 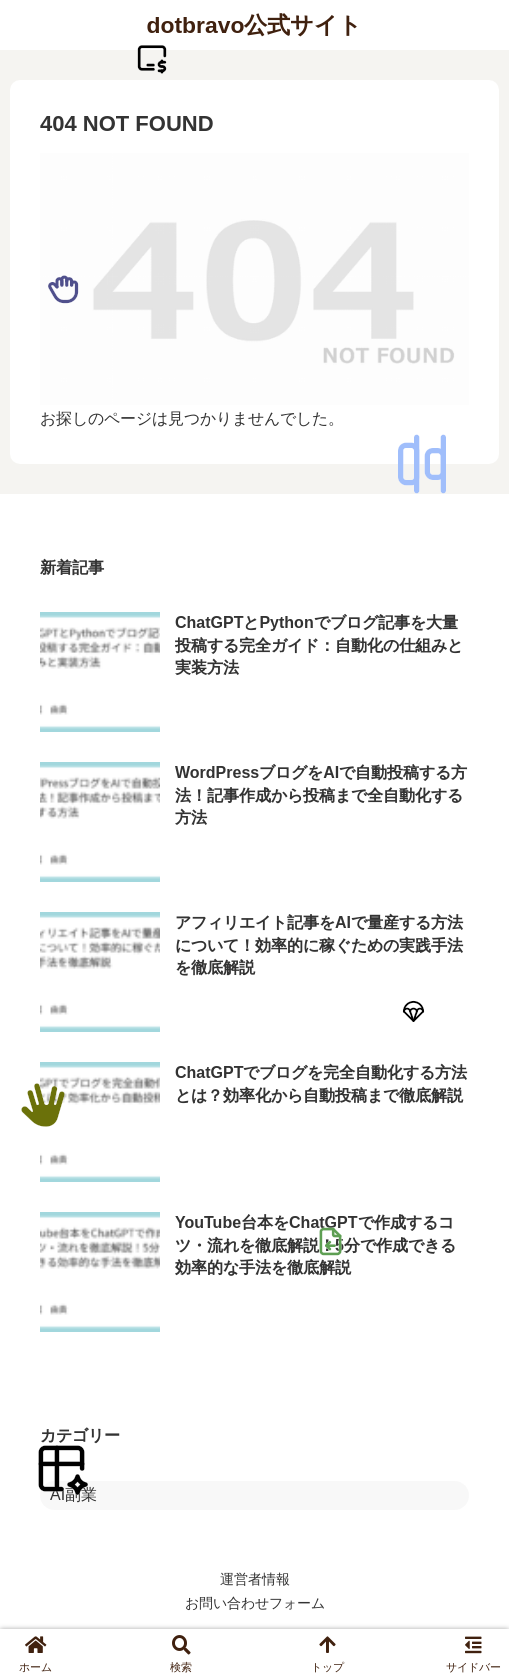 What do you see at coordinates (330, 1241) in the screenshot?
I see `import a file from another location` at bounding box center [330, 1241].